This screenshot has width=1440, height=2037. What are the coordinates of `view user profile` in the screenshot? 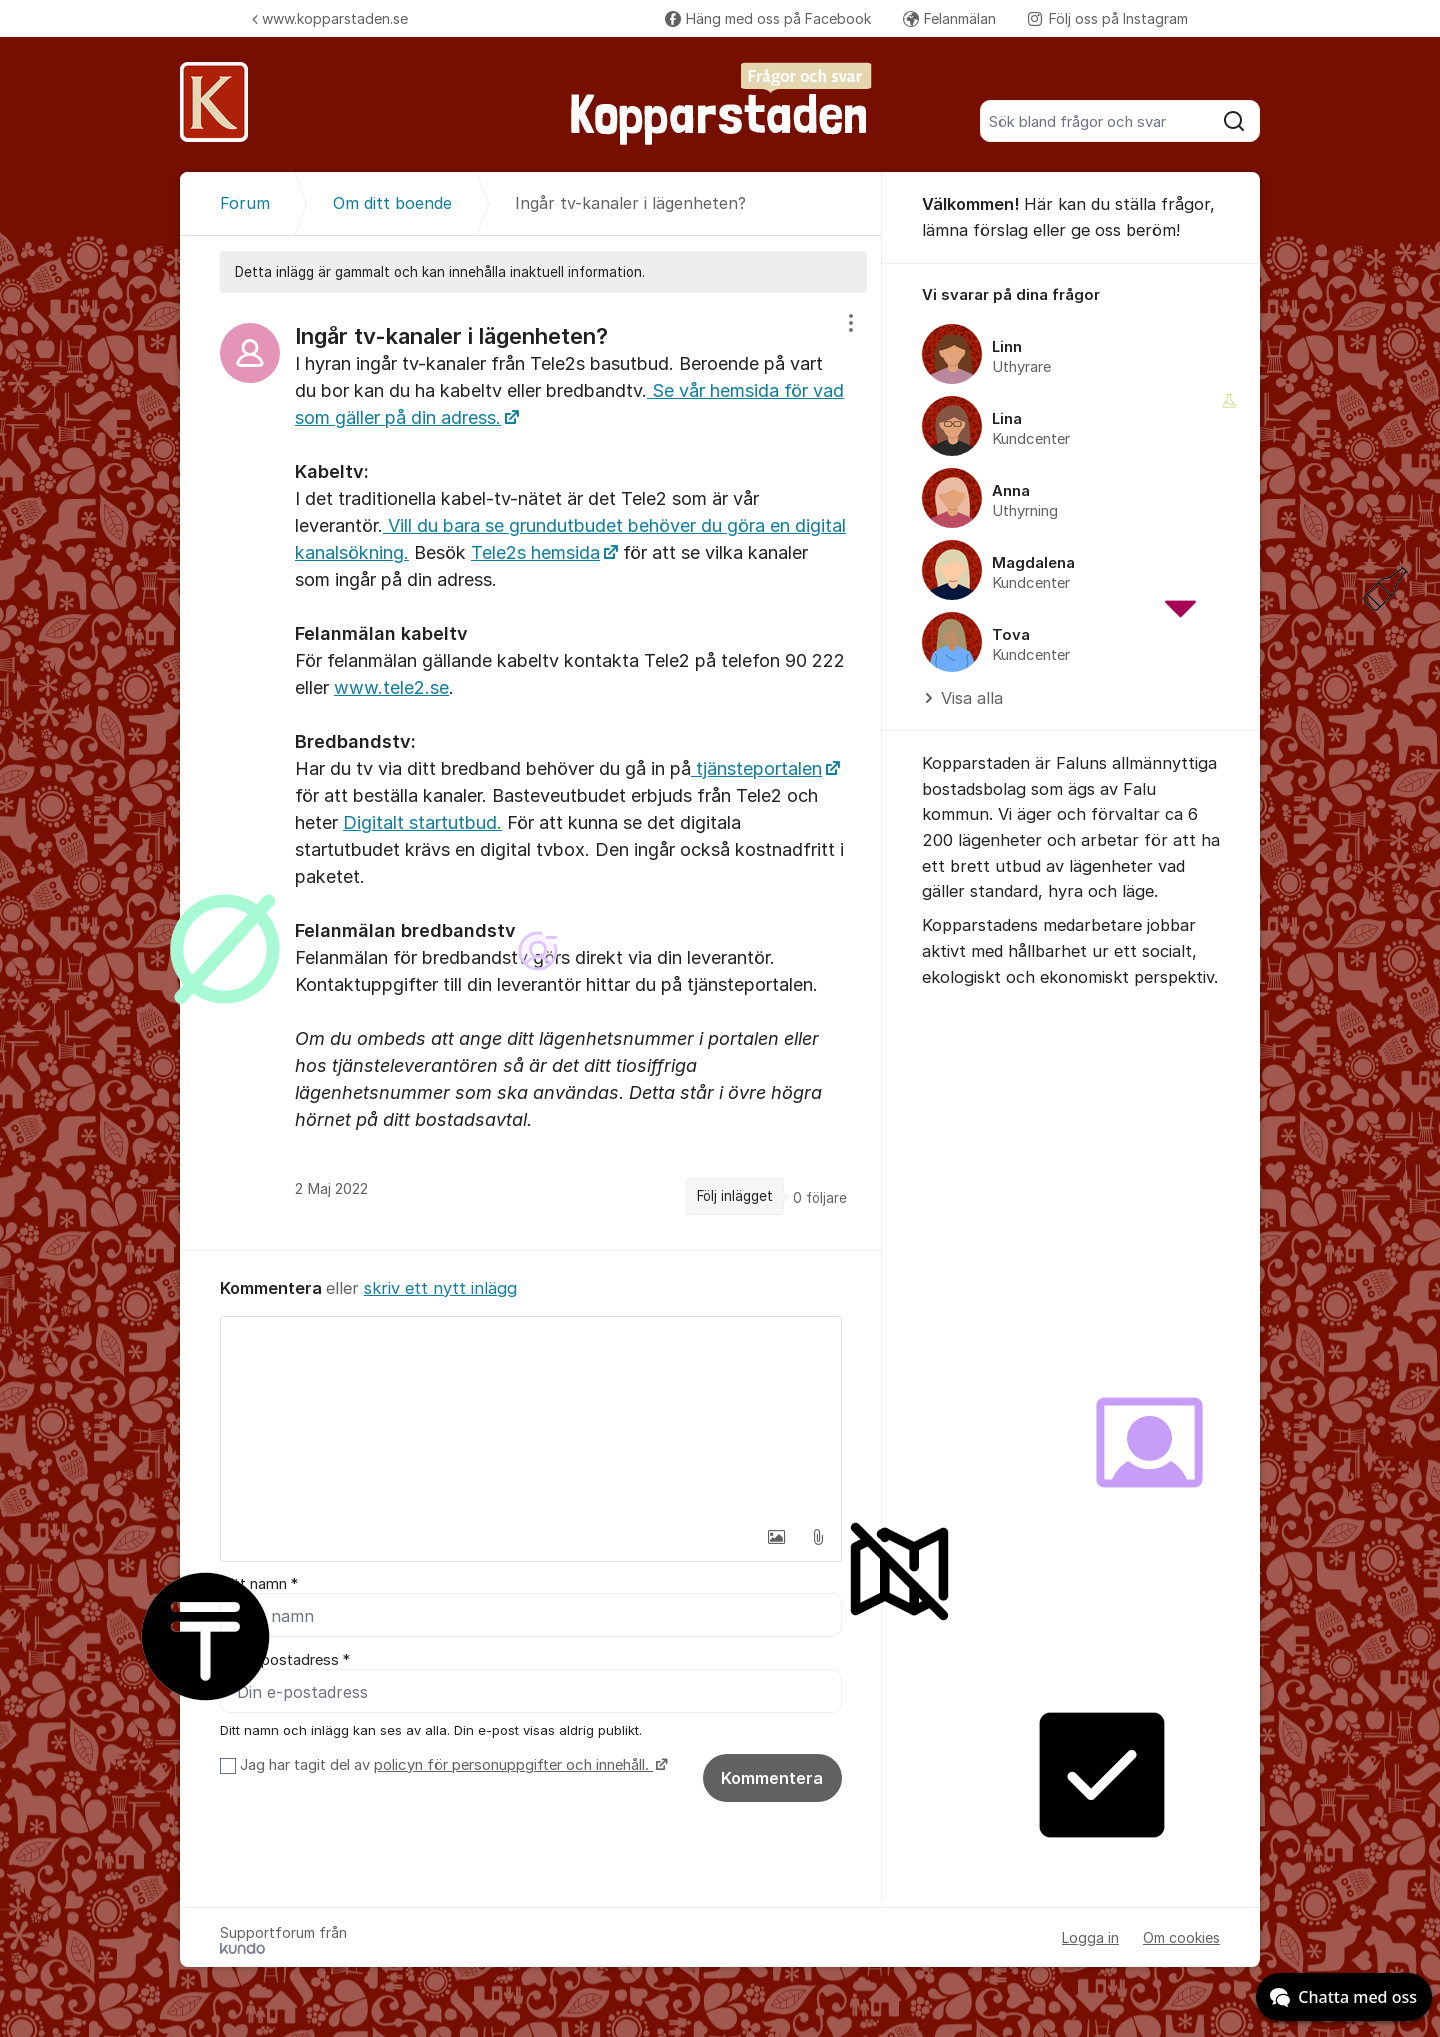 It's located at (1149, 1442).